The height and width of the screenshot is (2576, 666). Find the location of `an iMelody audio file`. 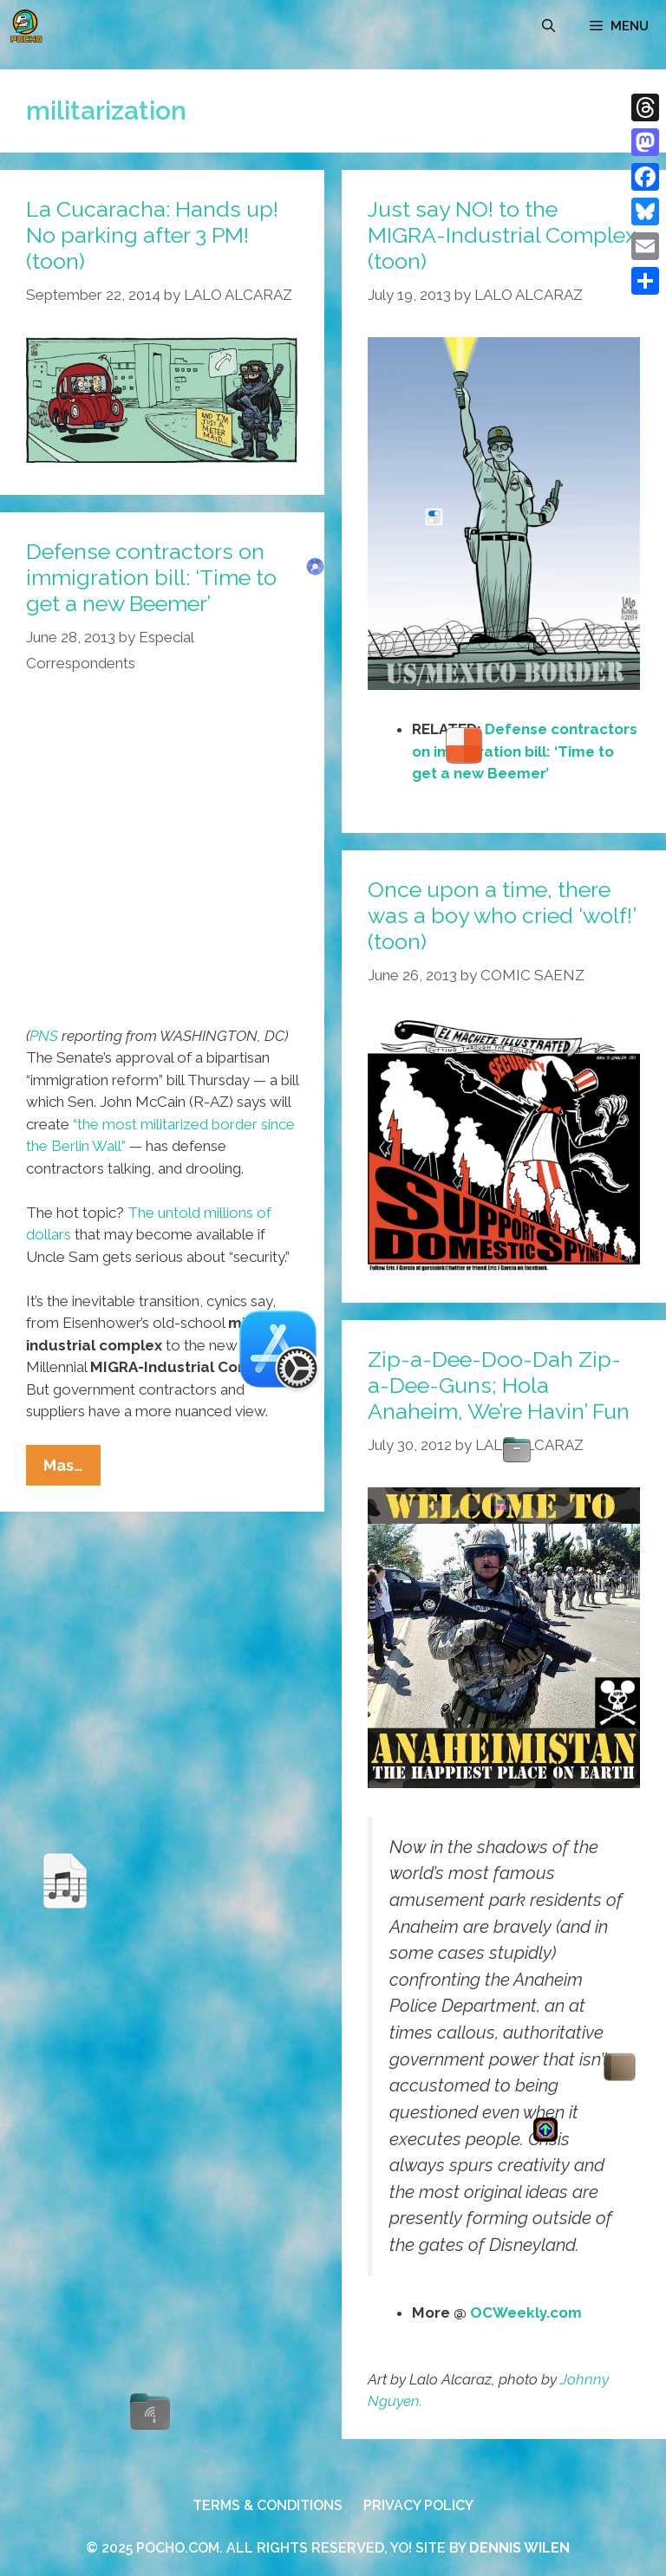

an iMelody audio file is located at coordinates (65, 1881).